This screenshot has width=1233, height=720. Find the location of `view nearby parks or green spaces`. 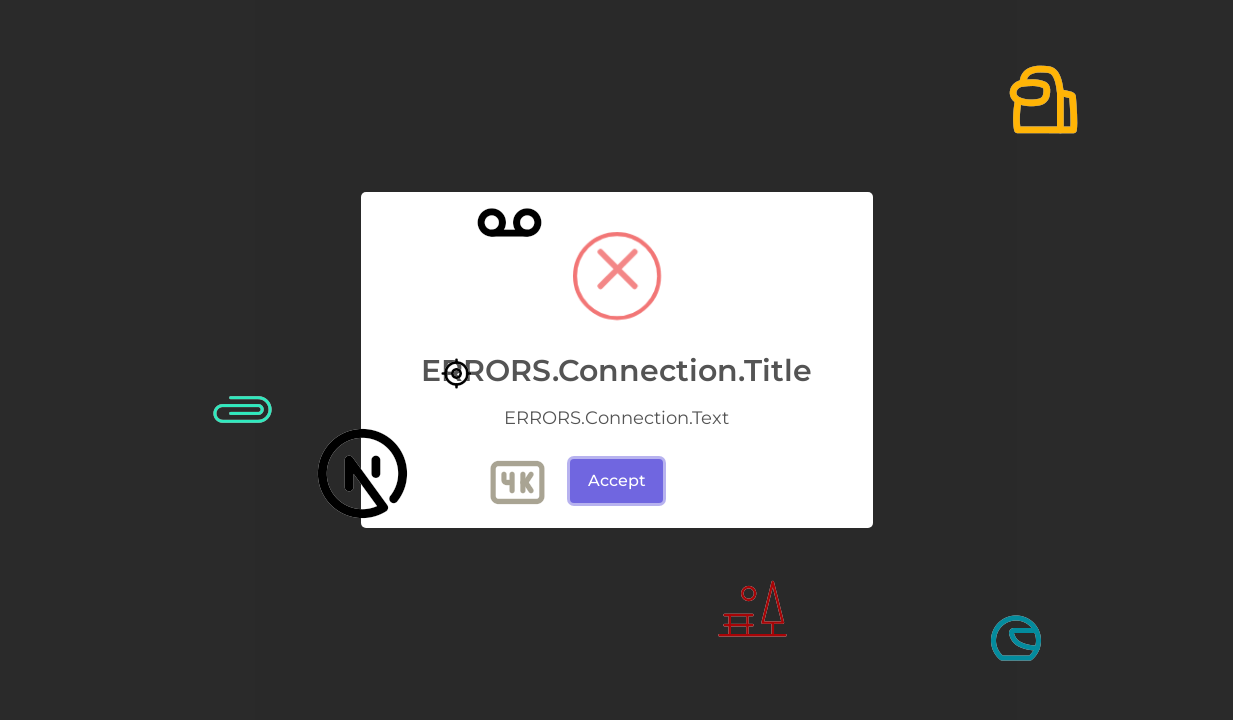

view nearby parks or green spaces is located at coordinates (752, 612).